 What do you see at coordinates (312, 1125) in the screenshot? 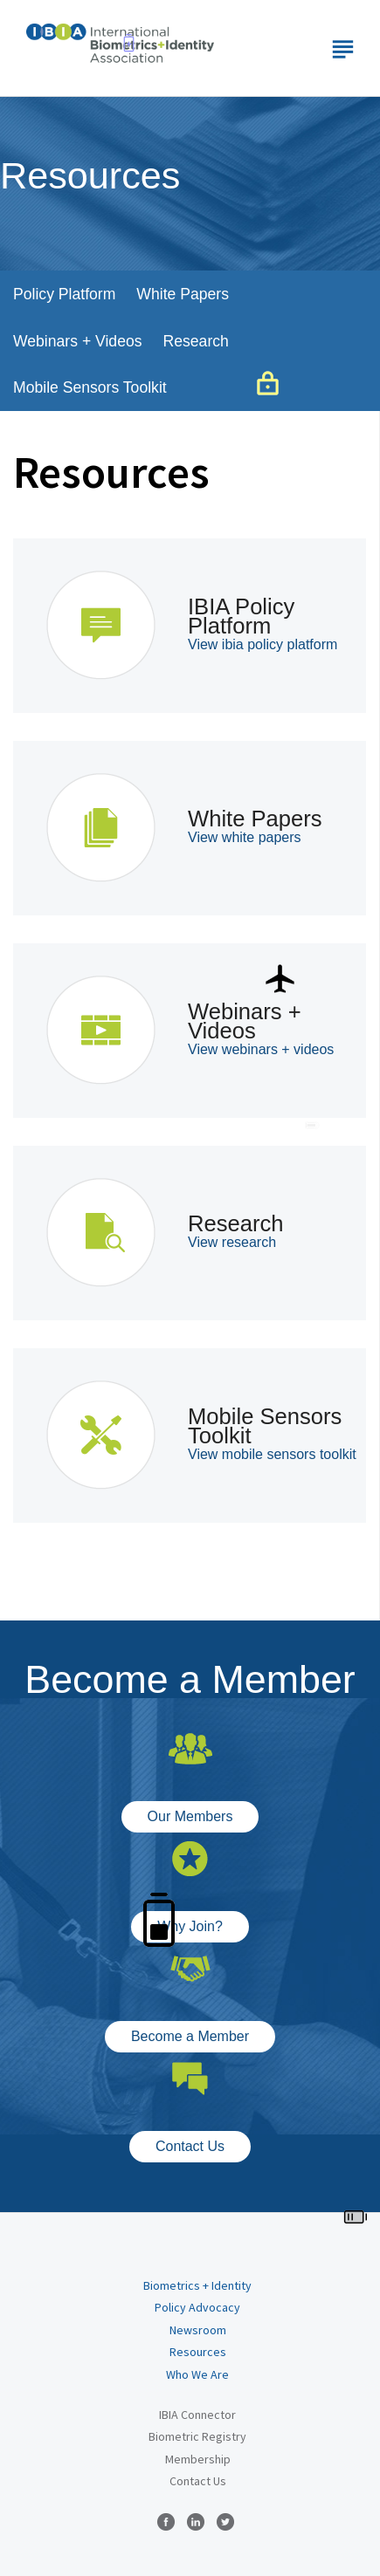
I see `indicates battery is at 90% charge` at bounding box center [312, 1125].